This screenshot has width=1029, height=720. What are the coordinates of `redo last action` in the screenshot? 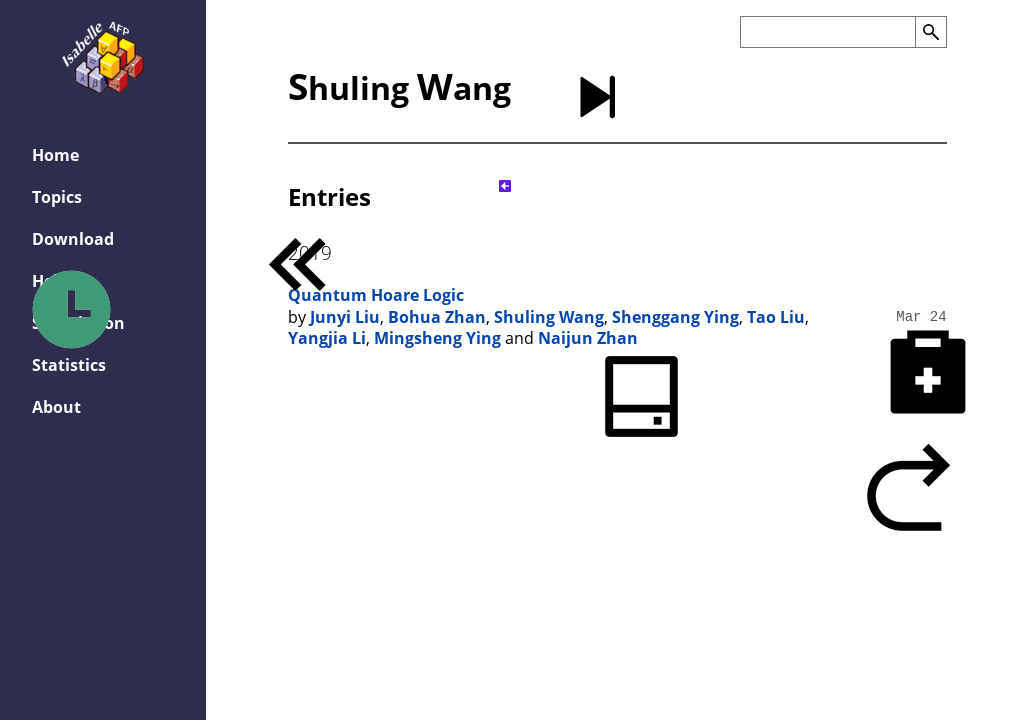 It's located at (906, 491).